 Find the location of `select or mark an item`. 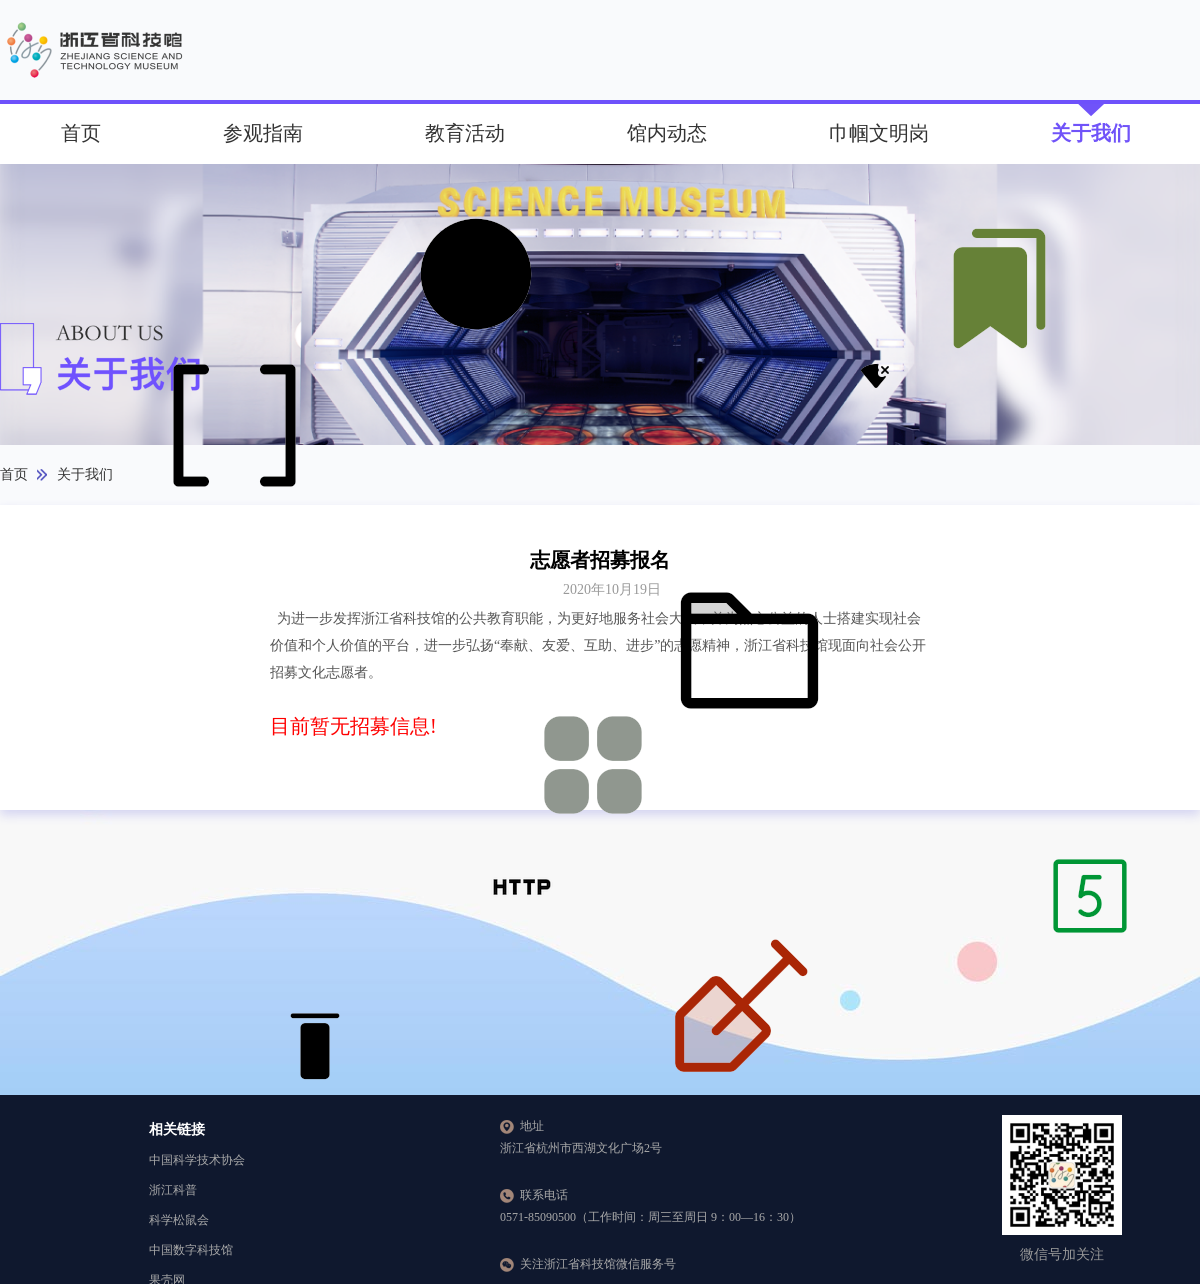

select or mark an item is located at coordinates (476, 274).